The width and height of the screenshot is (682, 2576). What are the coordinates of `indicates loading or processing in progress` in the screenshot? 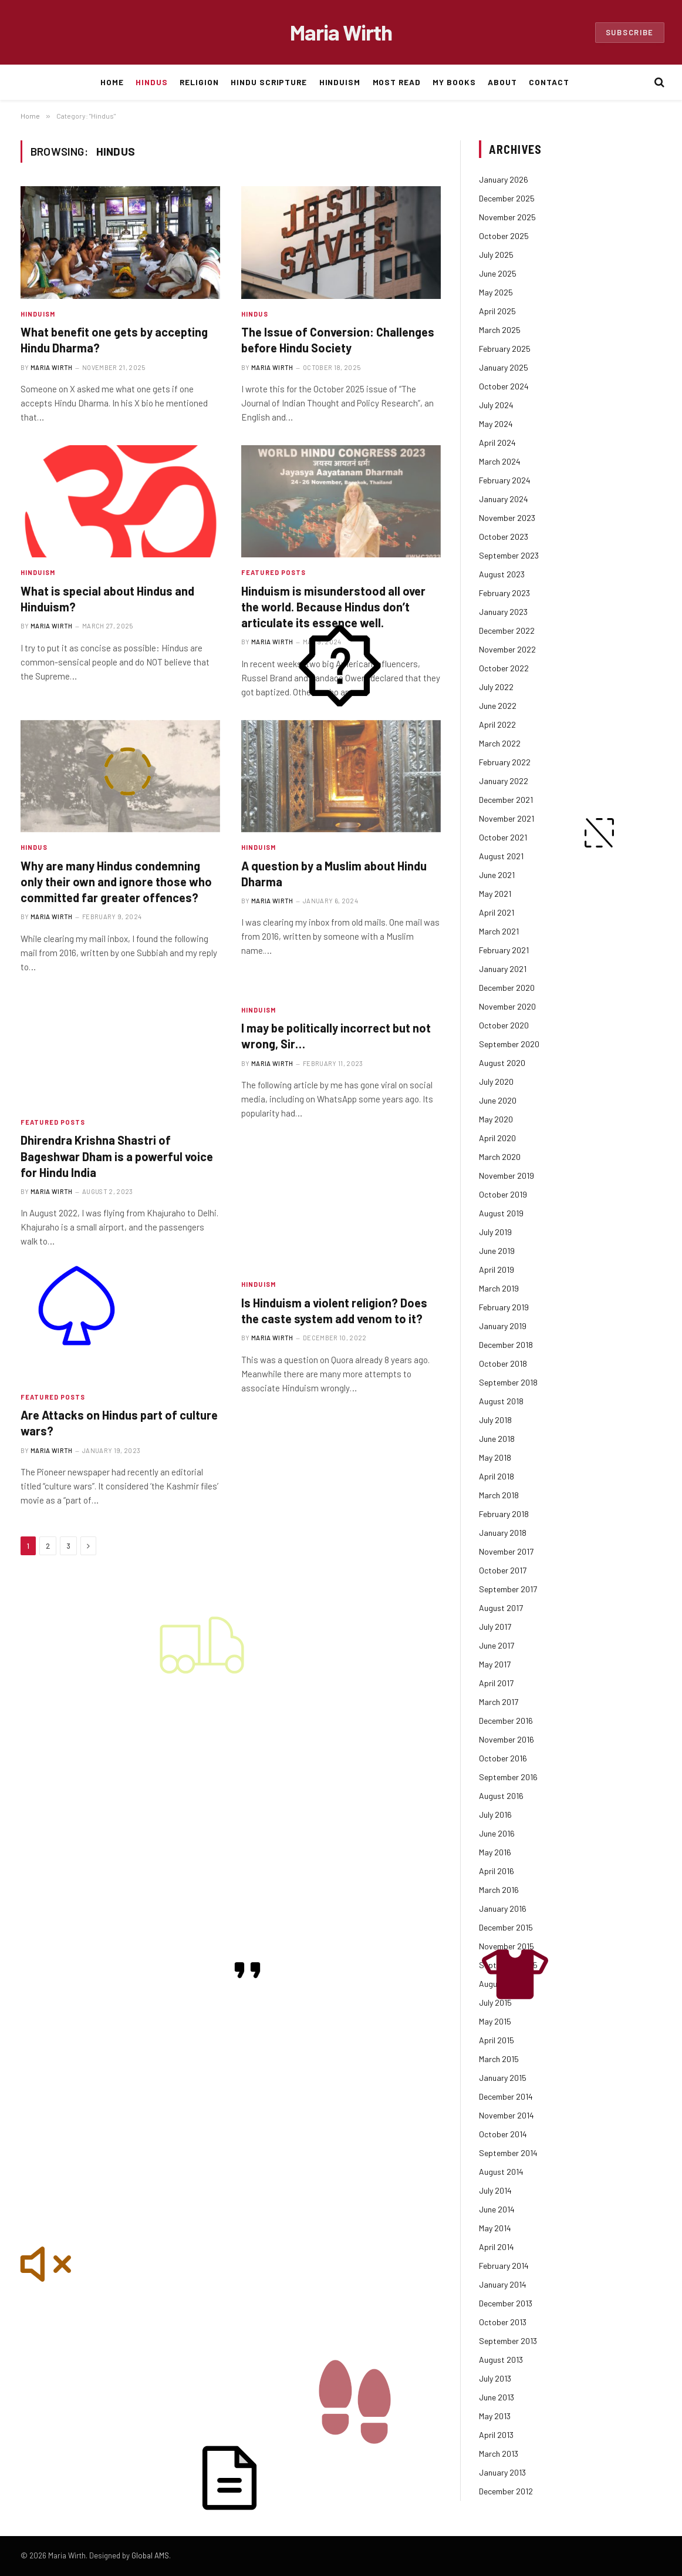 It's located at (127, 771).